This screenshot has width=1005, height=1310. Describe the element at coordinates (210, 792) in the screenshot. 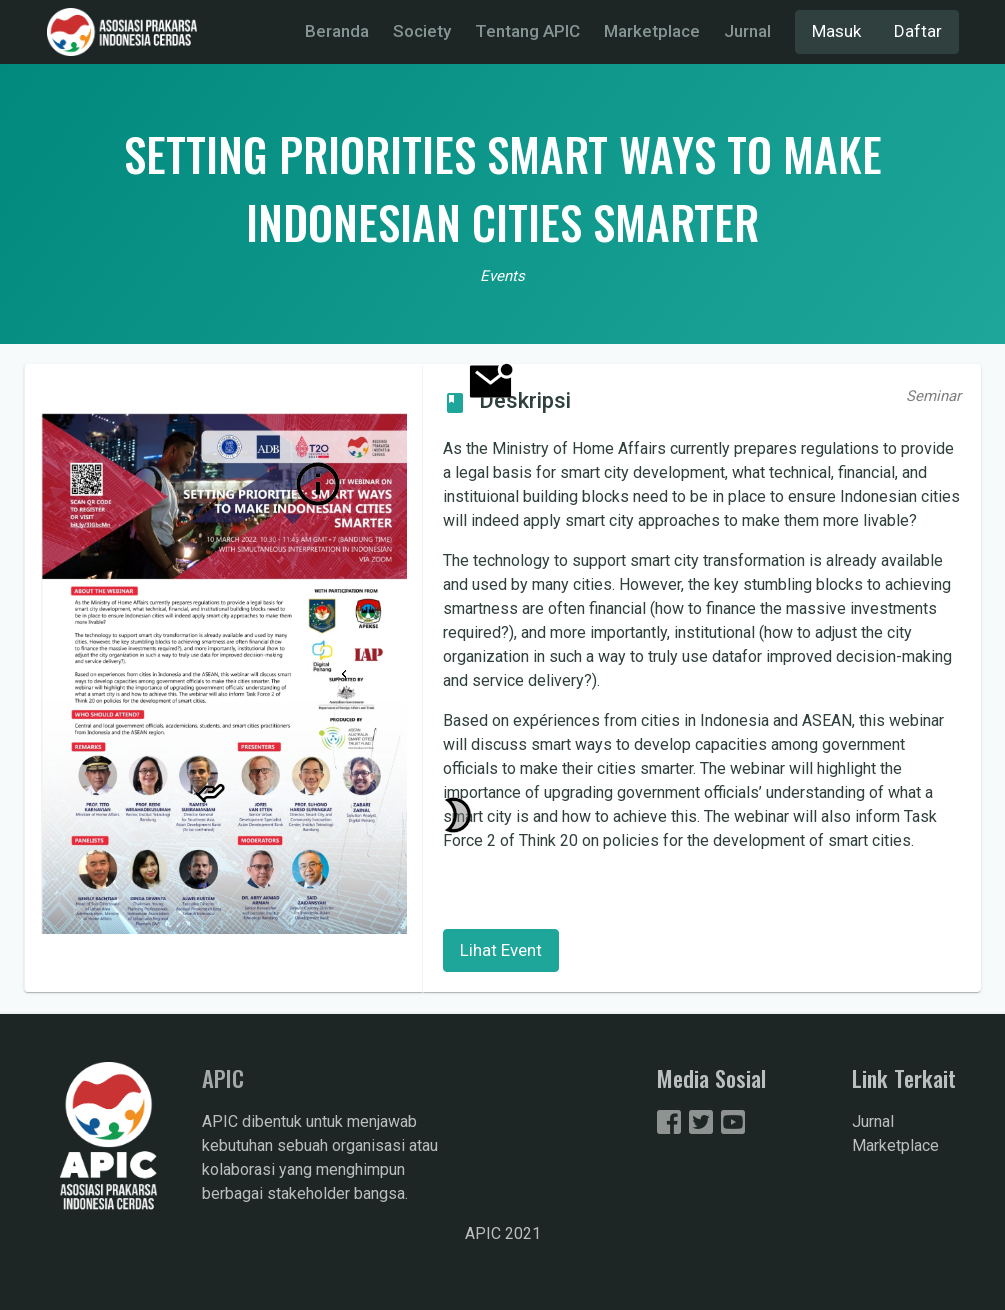

I see `access help or support options` at that location.